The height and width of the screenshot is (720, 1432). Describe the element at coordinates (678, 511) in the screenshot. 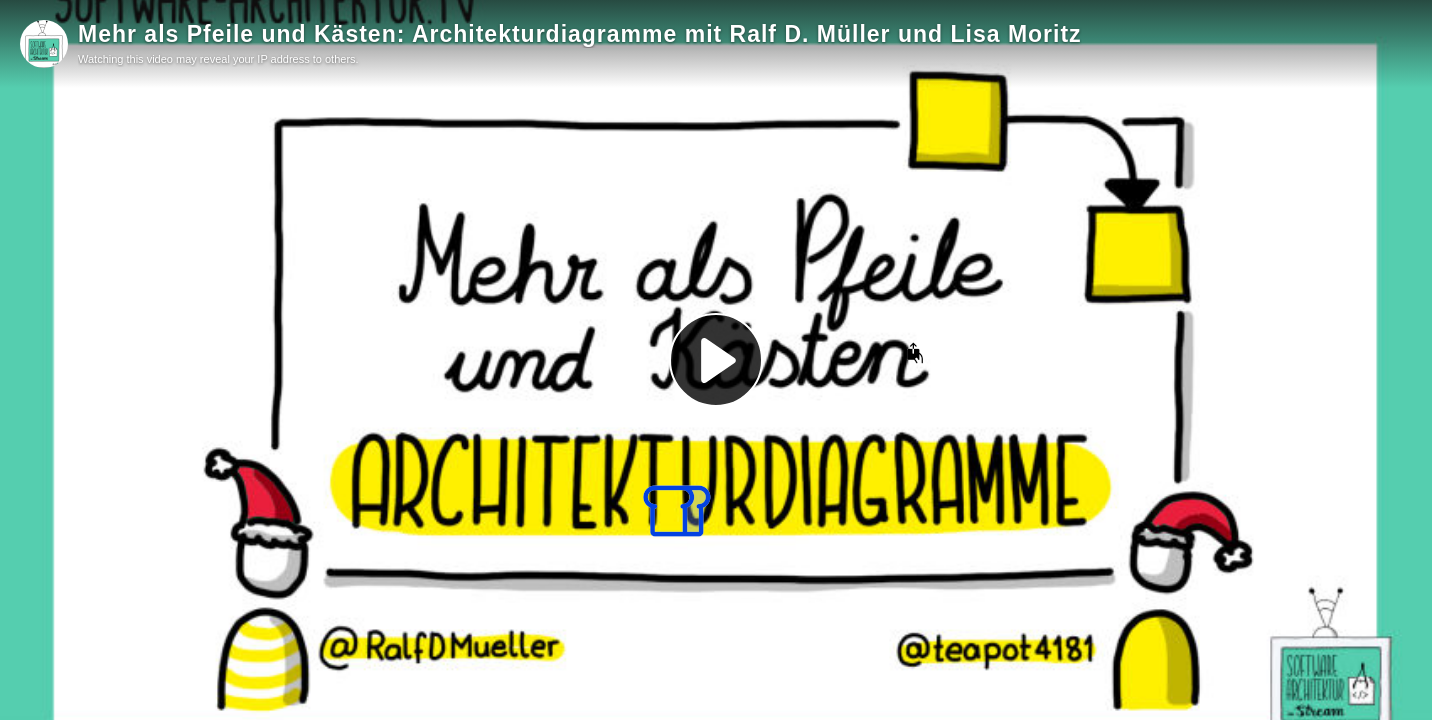

I see `browse bakery or bread products` at that location.